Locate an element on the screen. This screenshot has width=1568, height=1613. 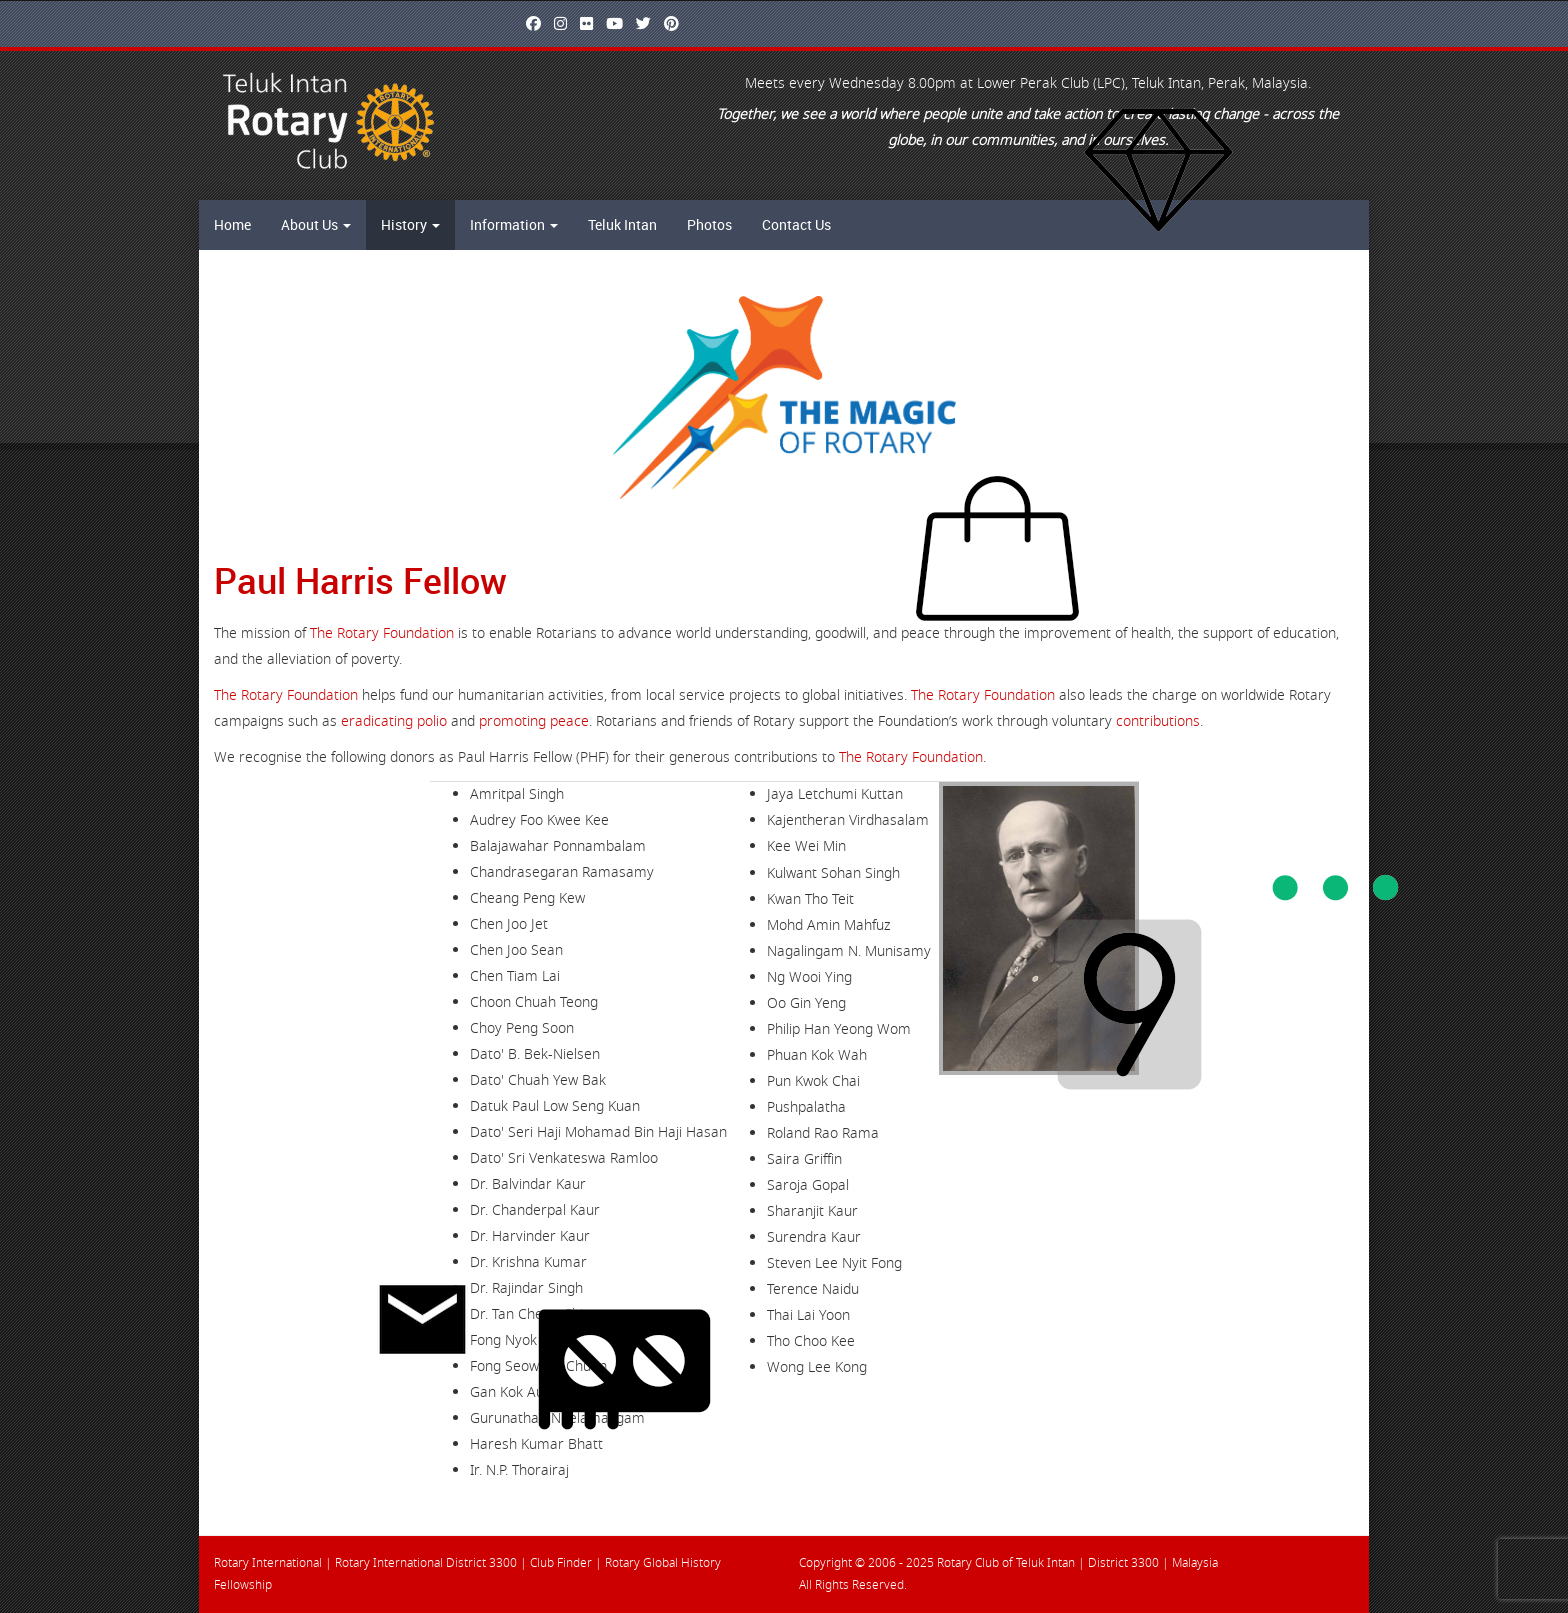
open more options menu is located at coordinates (1335, 887).